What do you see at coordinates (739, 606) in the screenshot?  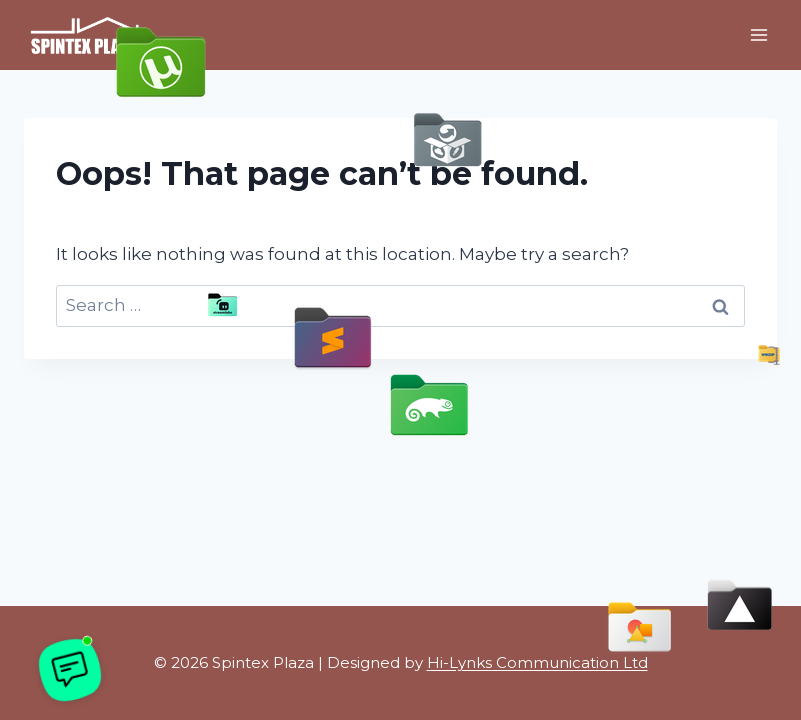 I see `open vercel project files` at bounding box center [739, 606].